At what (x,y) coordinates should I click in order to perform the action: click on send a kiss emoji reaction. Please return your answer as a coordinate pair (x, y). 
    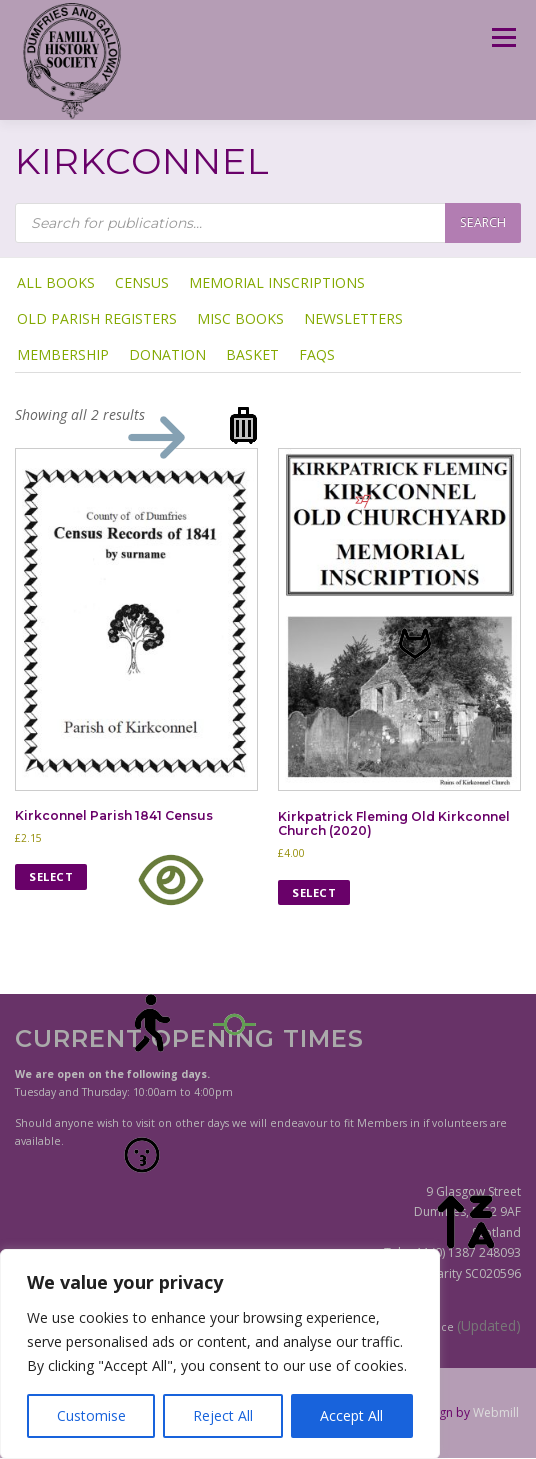
    Looking at the image, I should click on (142, 1155).